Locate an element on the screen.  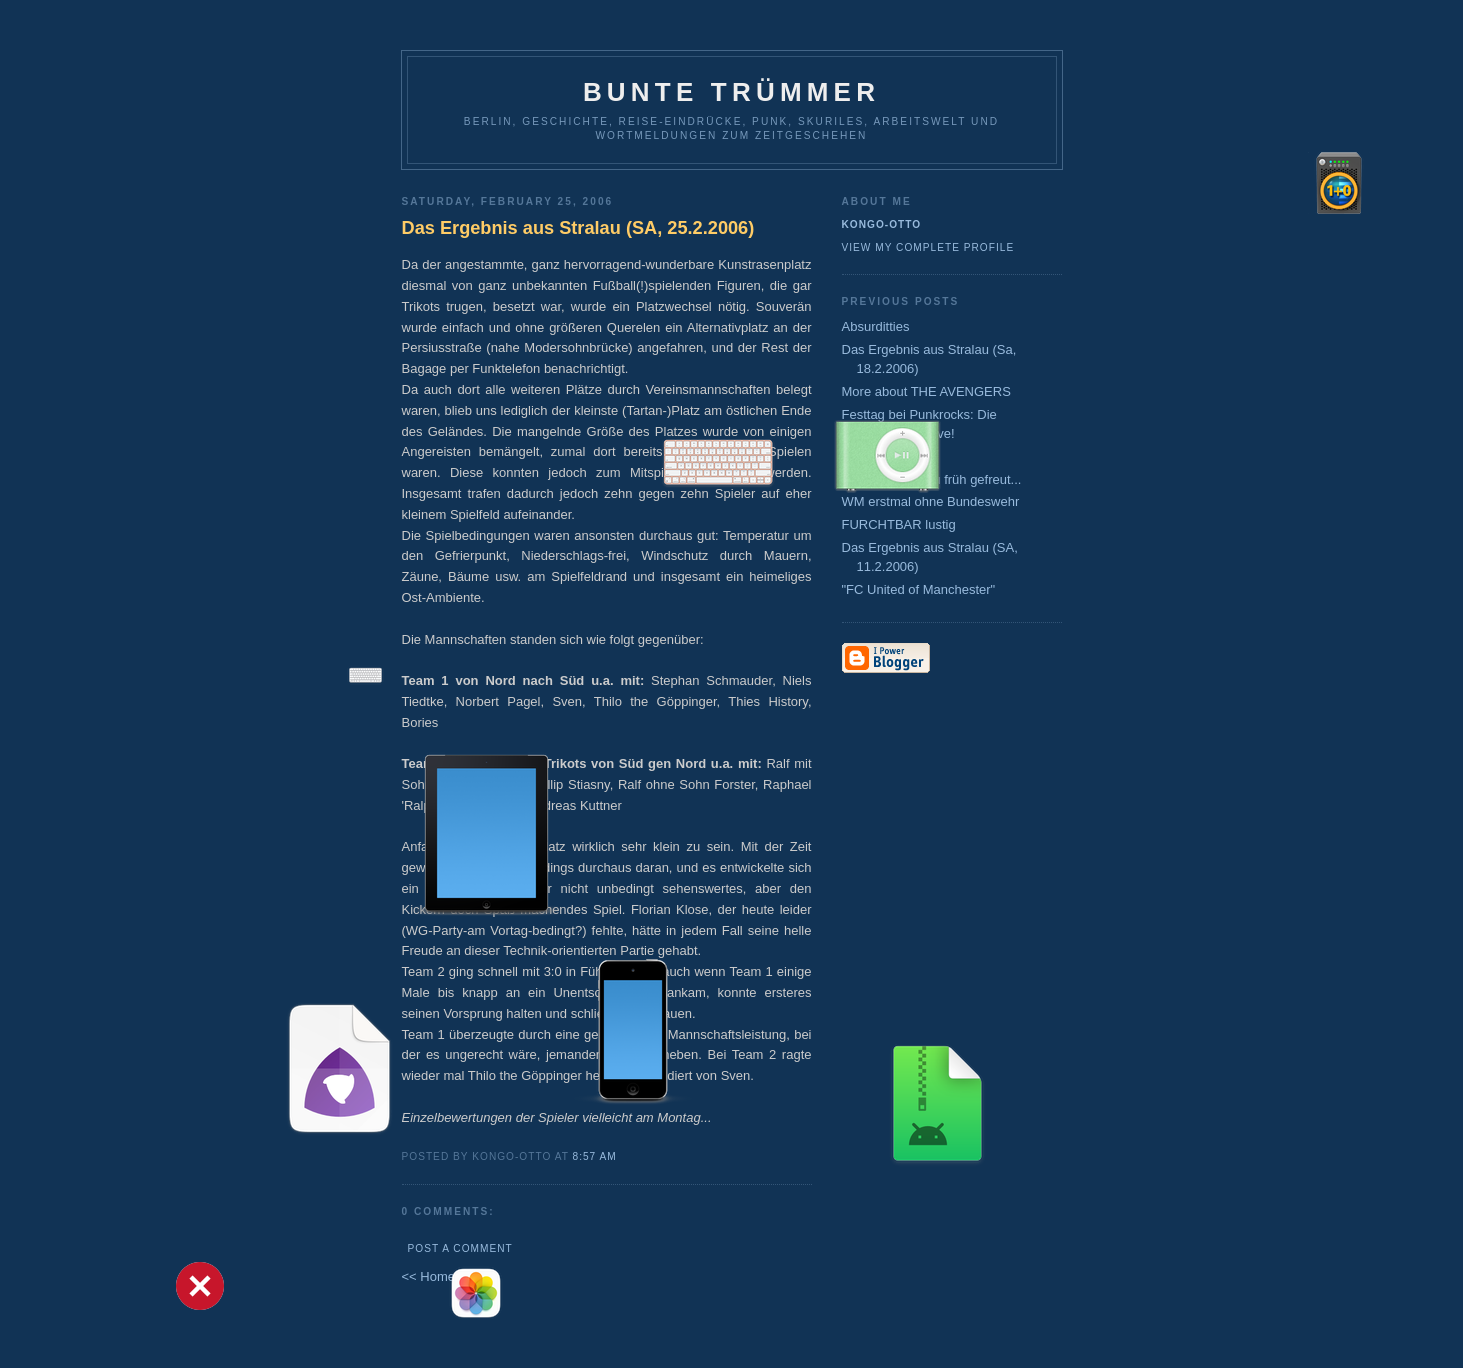
access RAID 10 storage configuration settings is located at coordinates (1339, 183).